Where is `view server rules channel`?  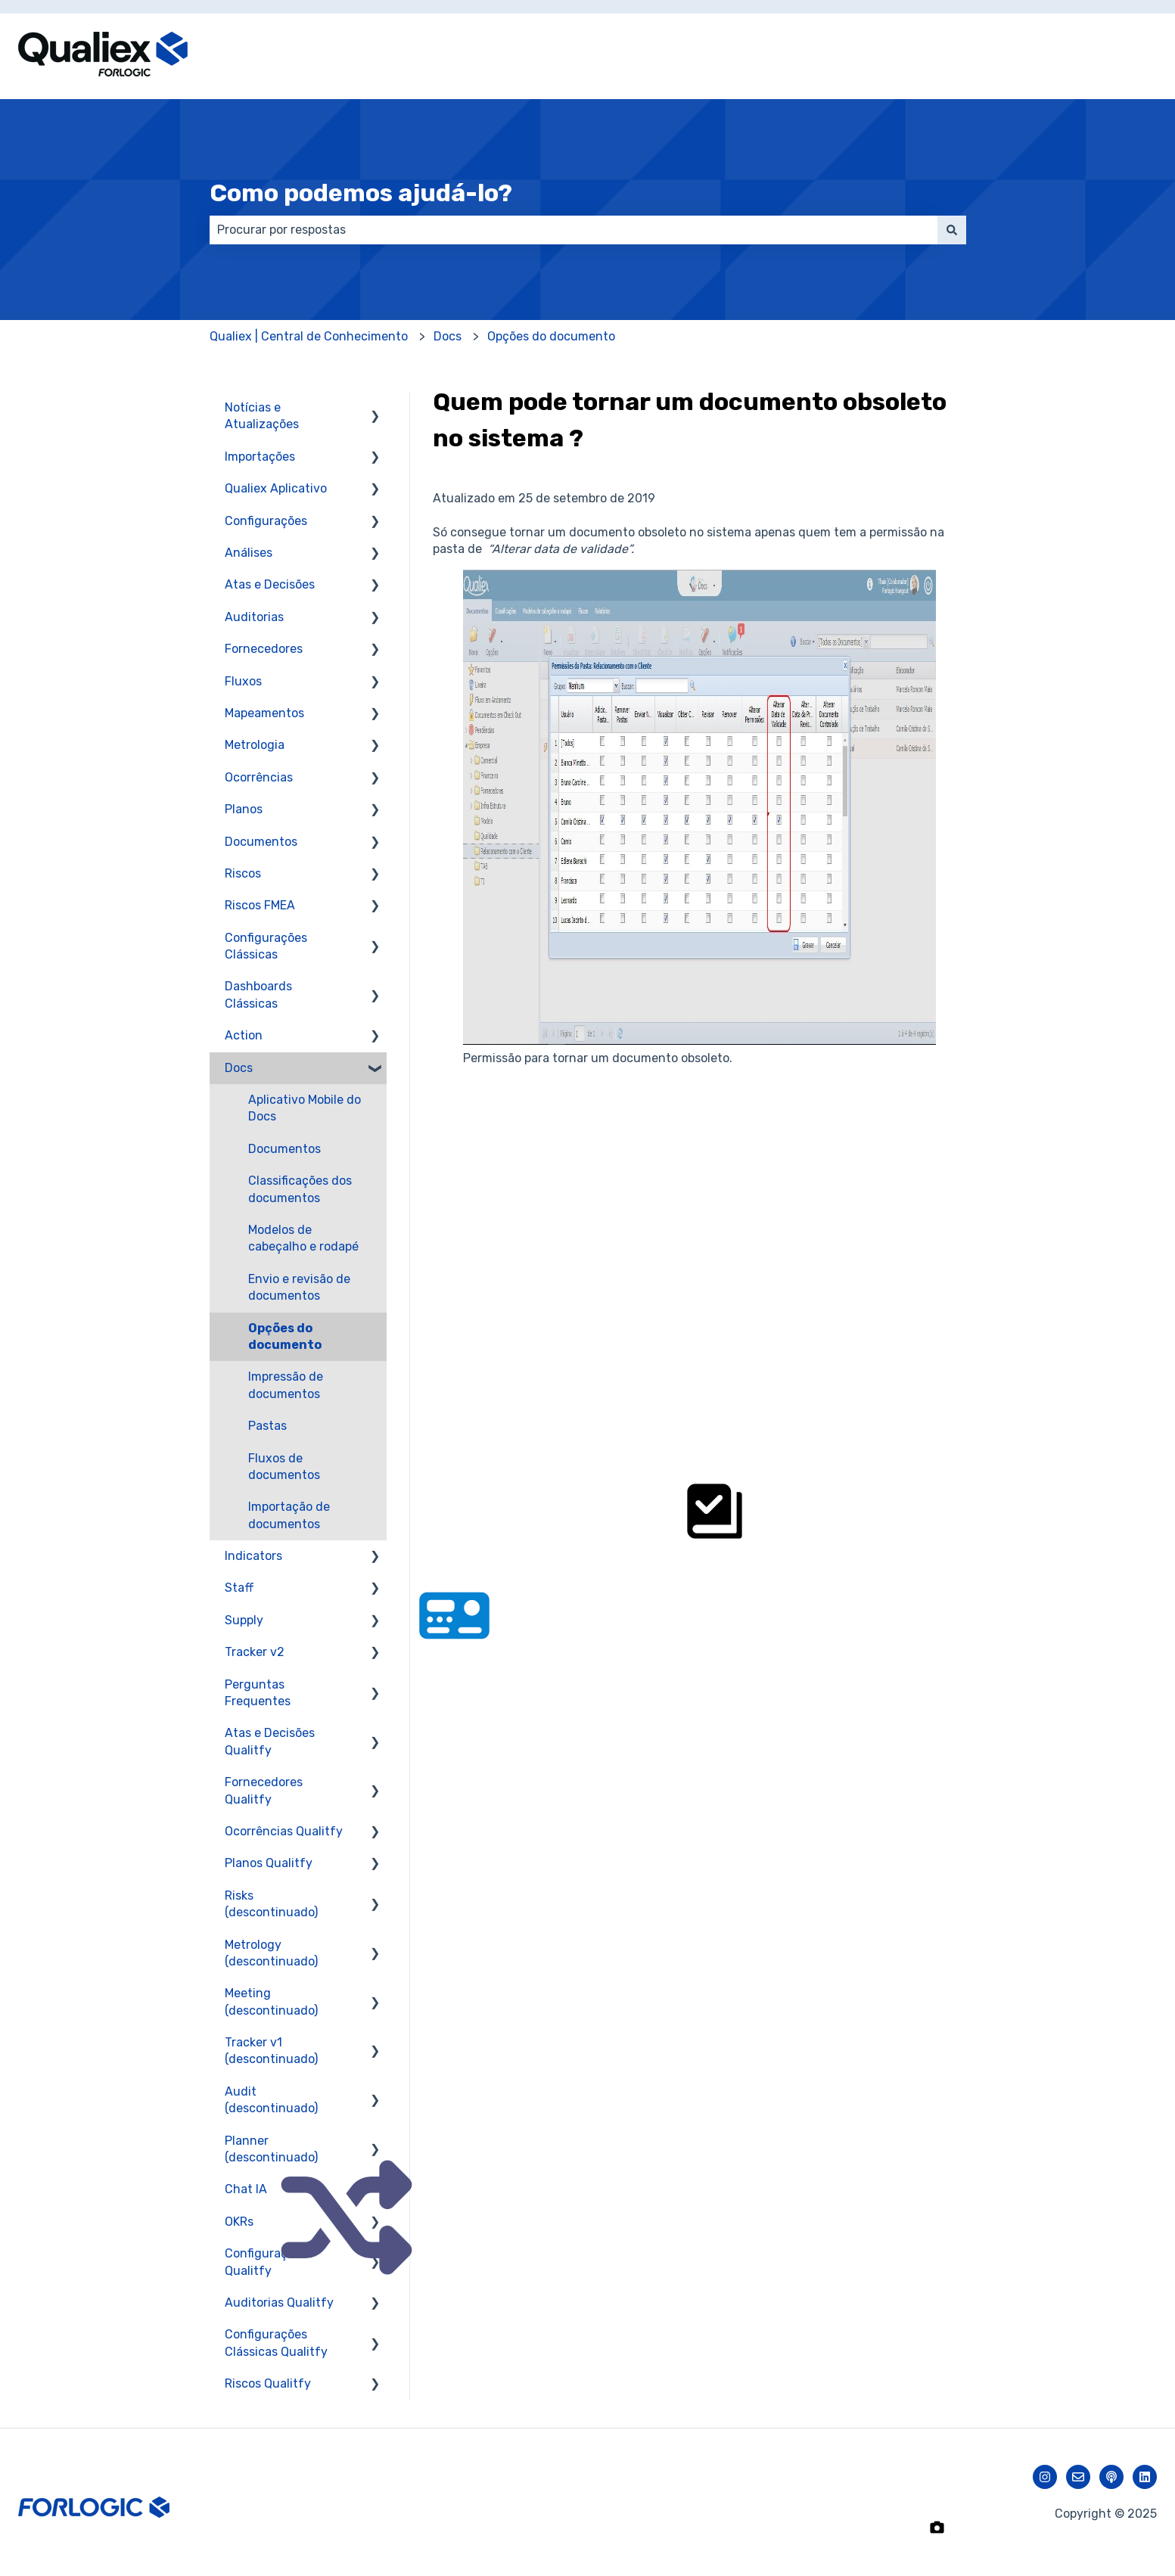
view server rules channel is located at coordinates (714, 1511).